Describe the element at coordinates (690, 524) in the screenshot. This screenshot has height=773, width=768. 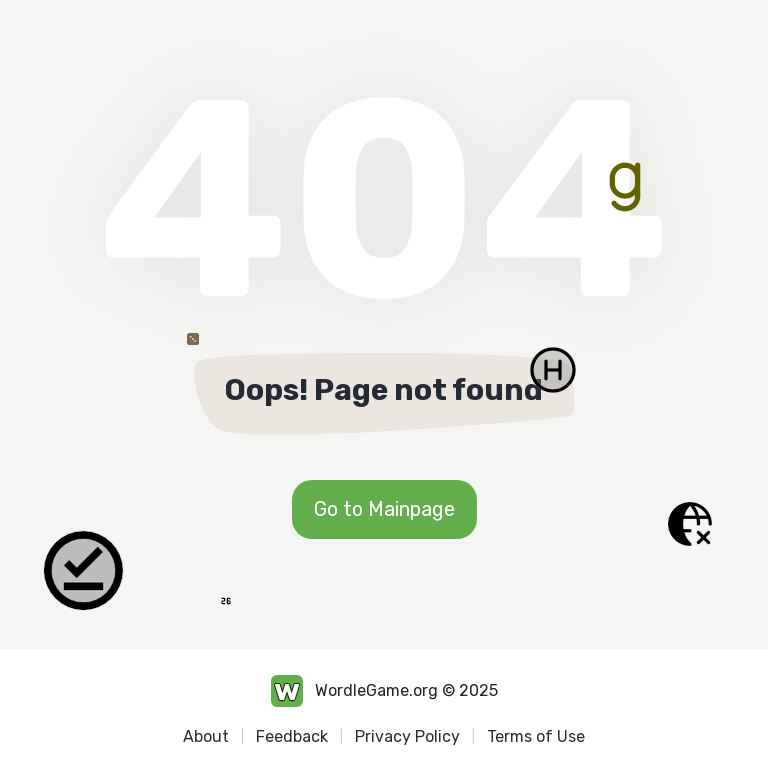
I see `no internet connection` at that location.